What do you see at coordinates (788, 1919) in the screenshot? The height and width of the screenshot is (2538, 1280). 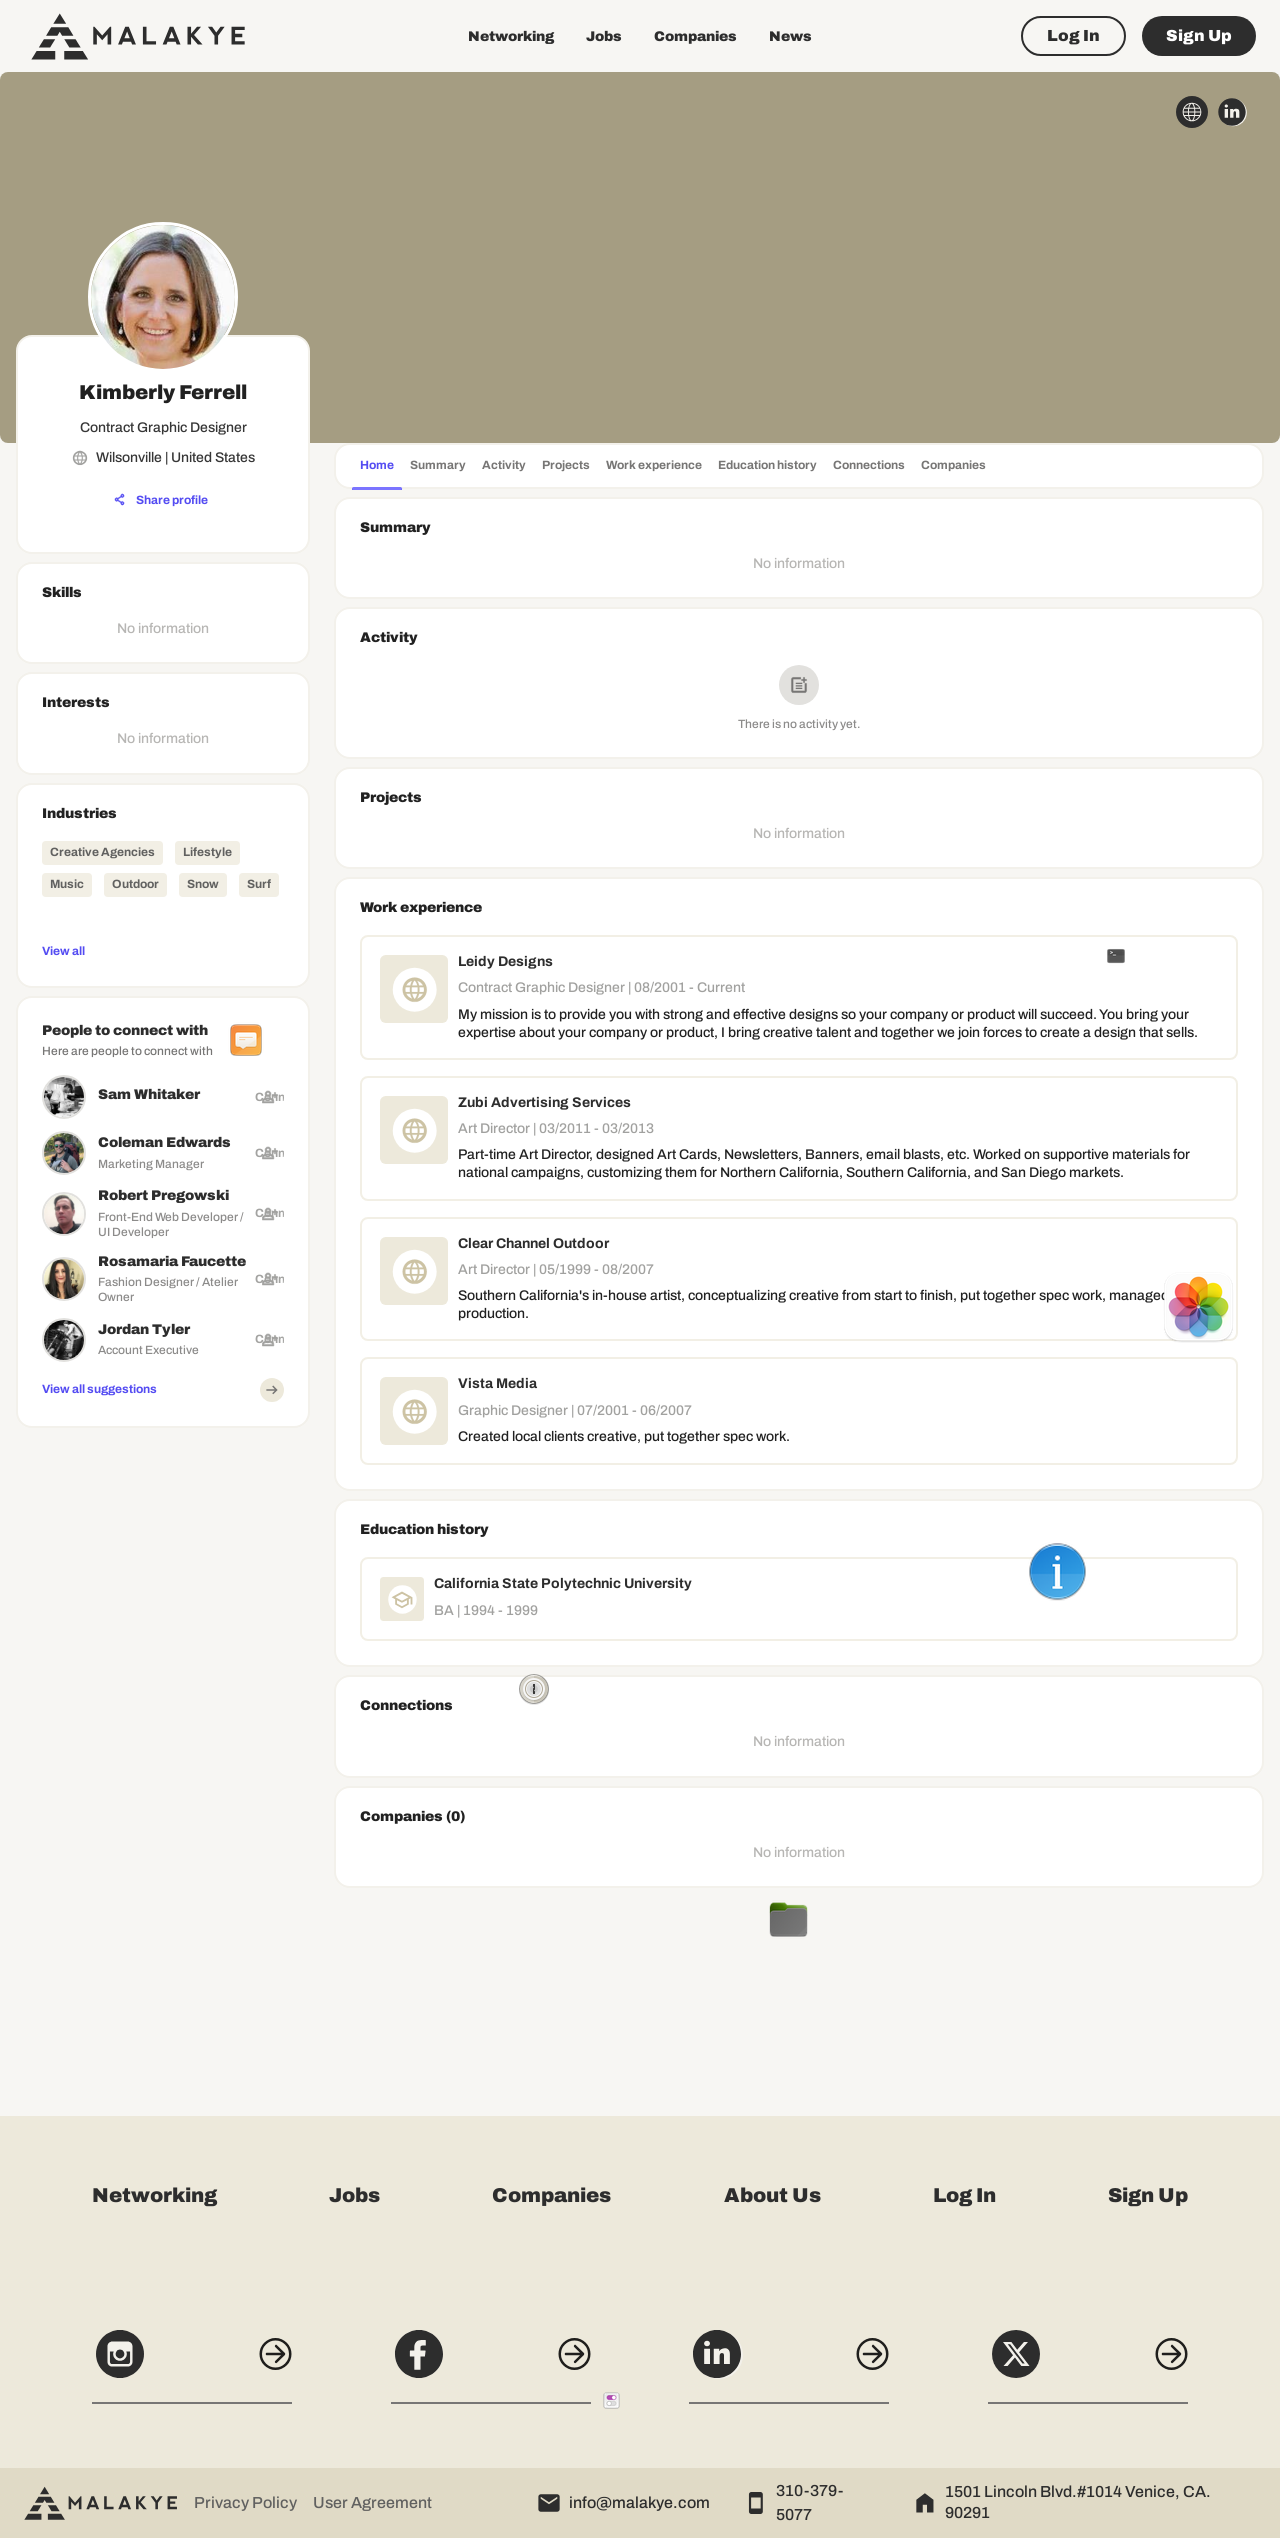 I see `open folder to view contents` at bounding box center [788, 1919].